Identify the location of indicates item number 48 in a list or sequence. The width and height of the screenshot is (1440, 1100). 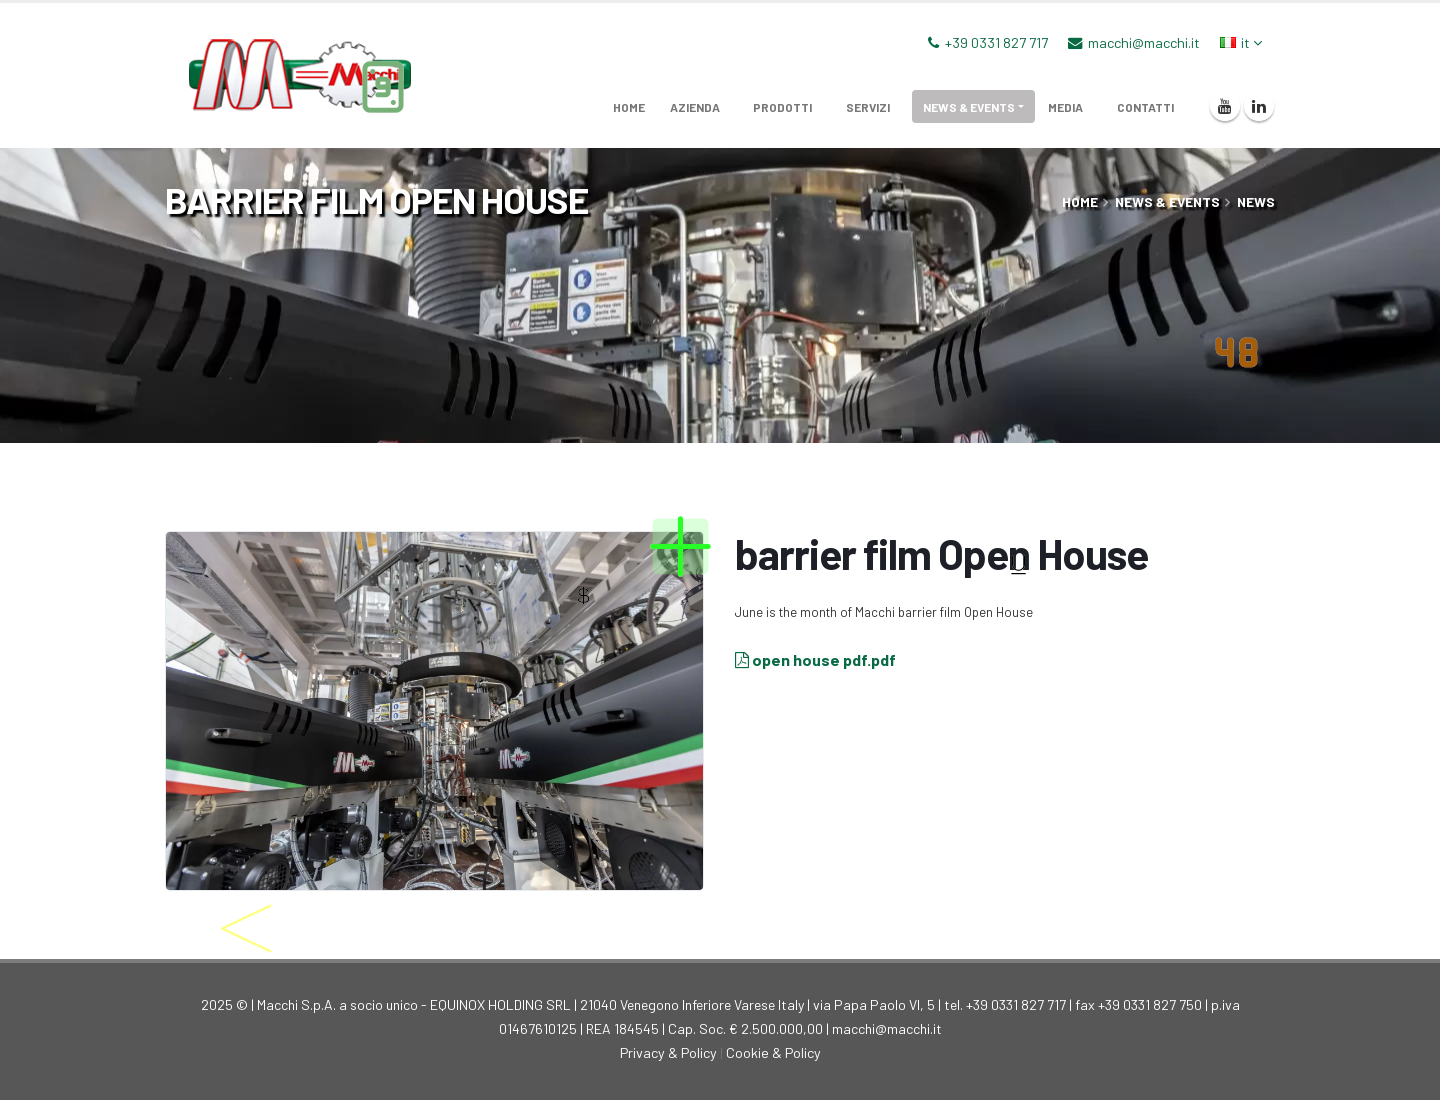
(1236, 352).